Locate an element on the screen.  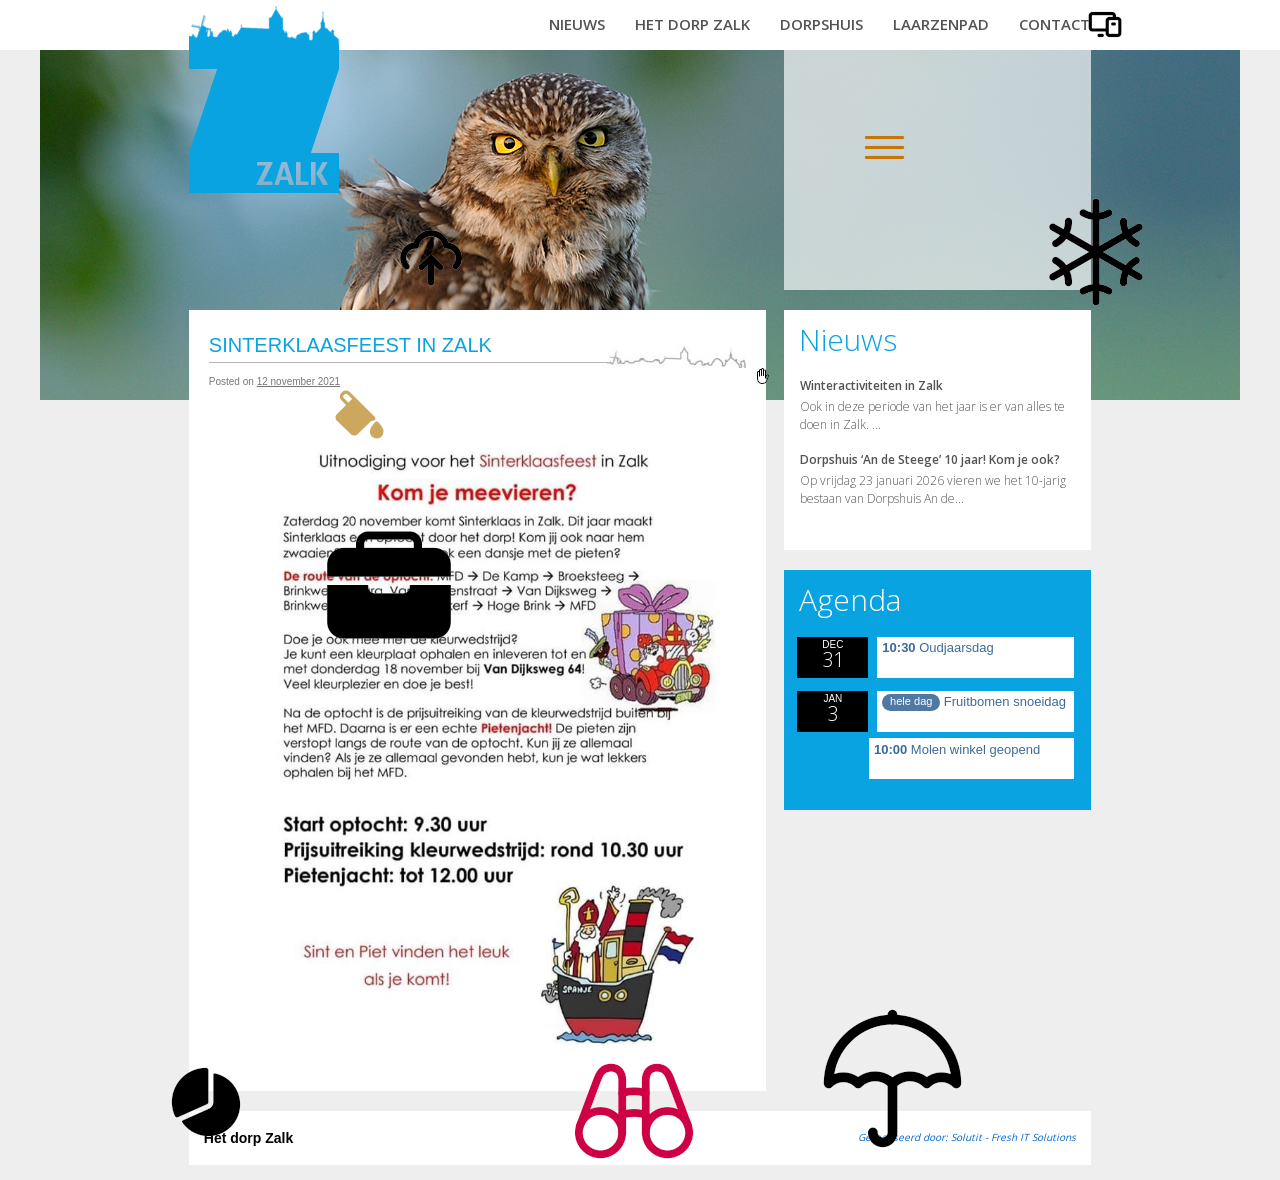
access work or business-related content is located at coordinates (389, 585).